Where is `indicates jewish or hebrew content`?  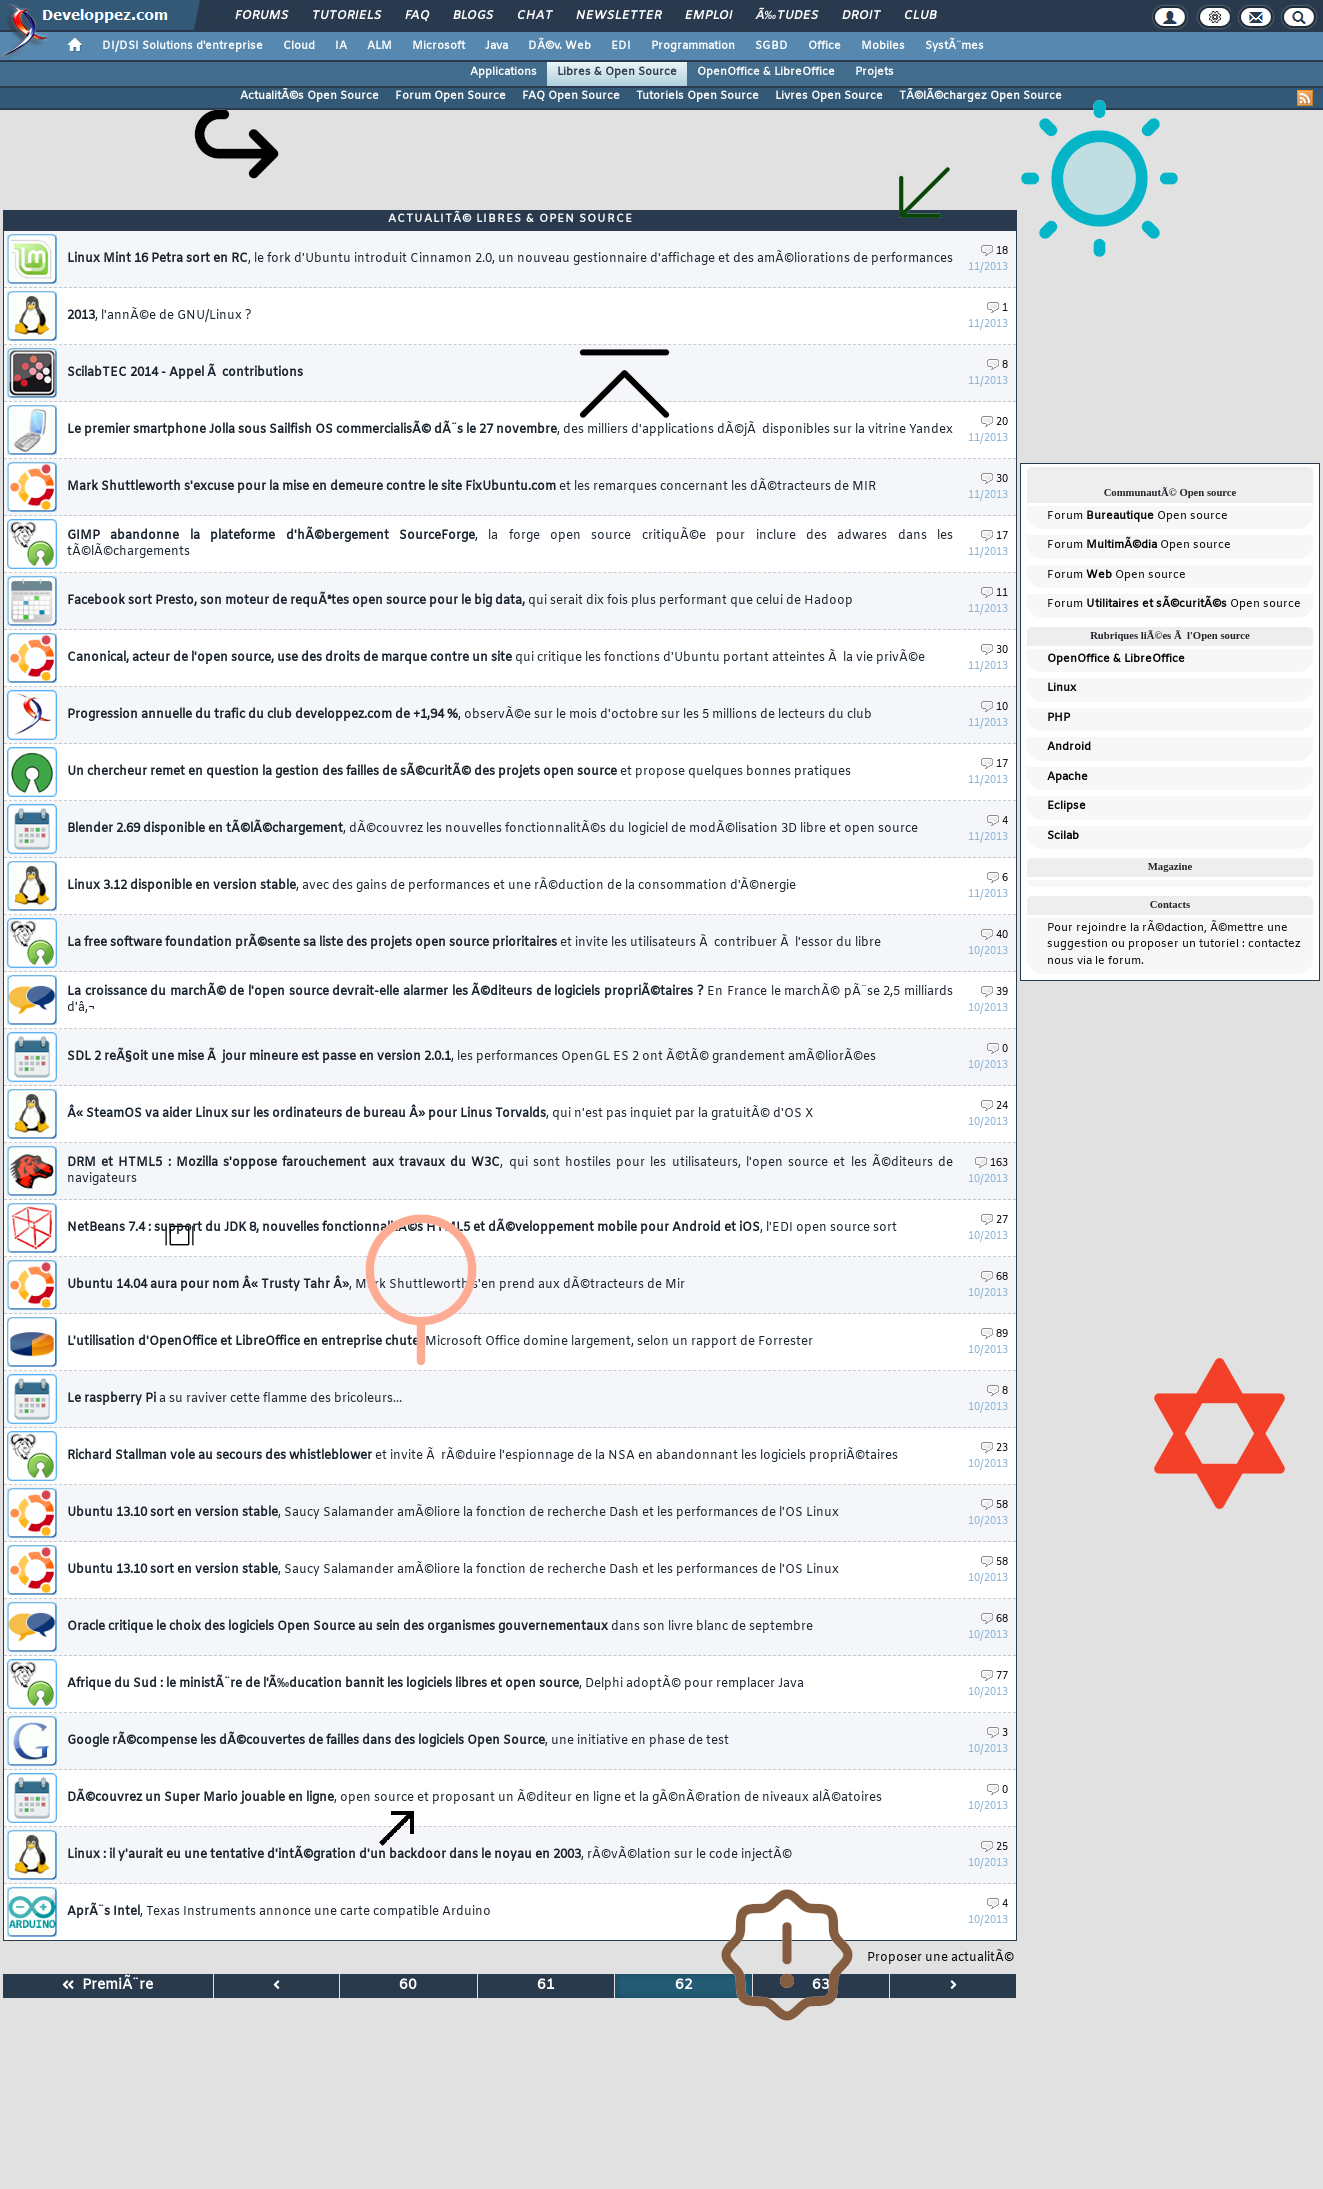
indicates jewish or hebrew content is located at coordinates (1219, 1433).